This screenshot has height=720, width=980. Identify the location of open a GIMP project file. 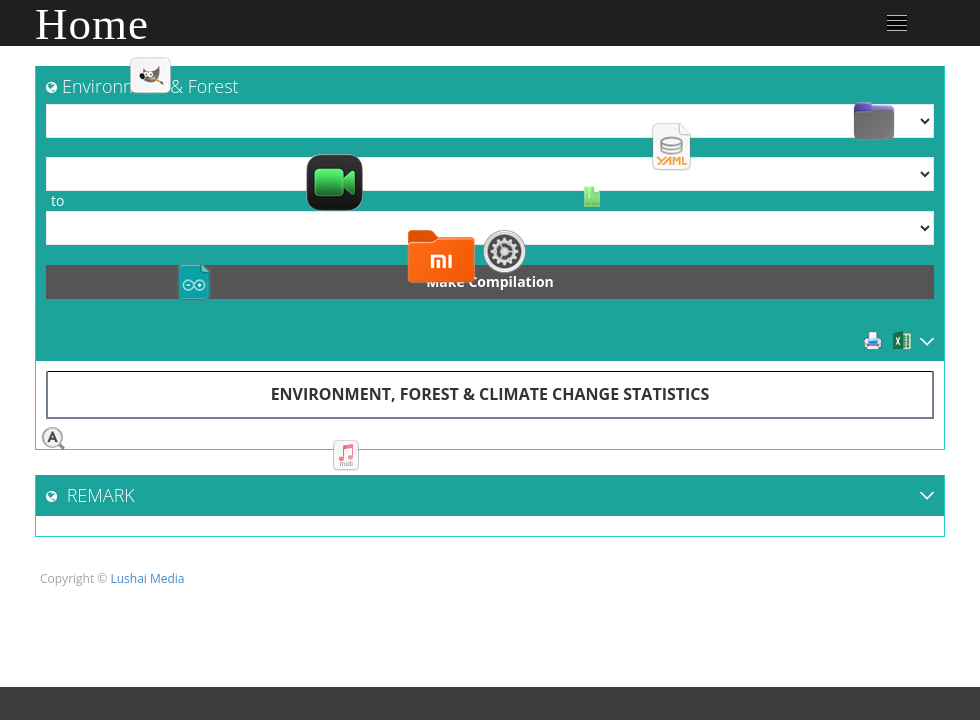
(150, 74).